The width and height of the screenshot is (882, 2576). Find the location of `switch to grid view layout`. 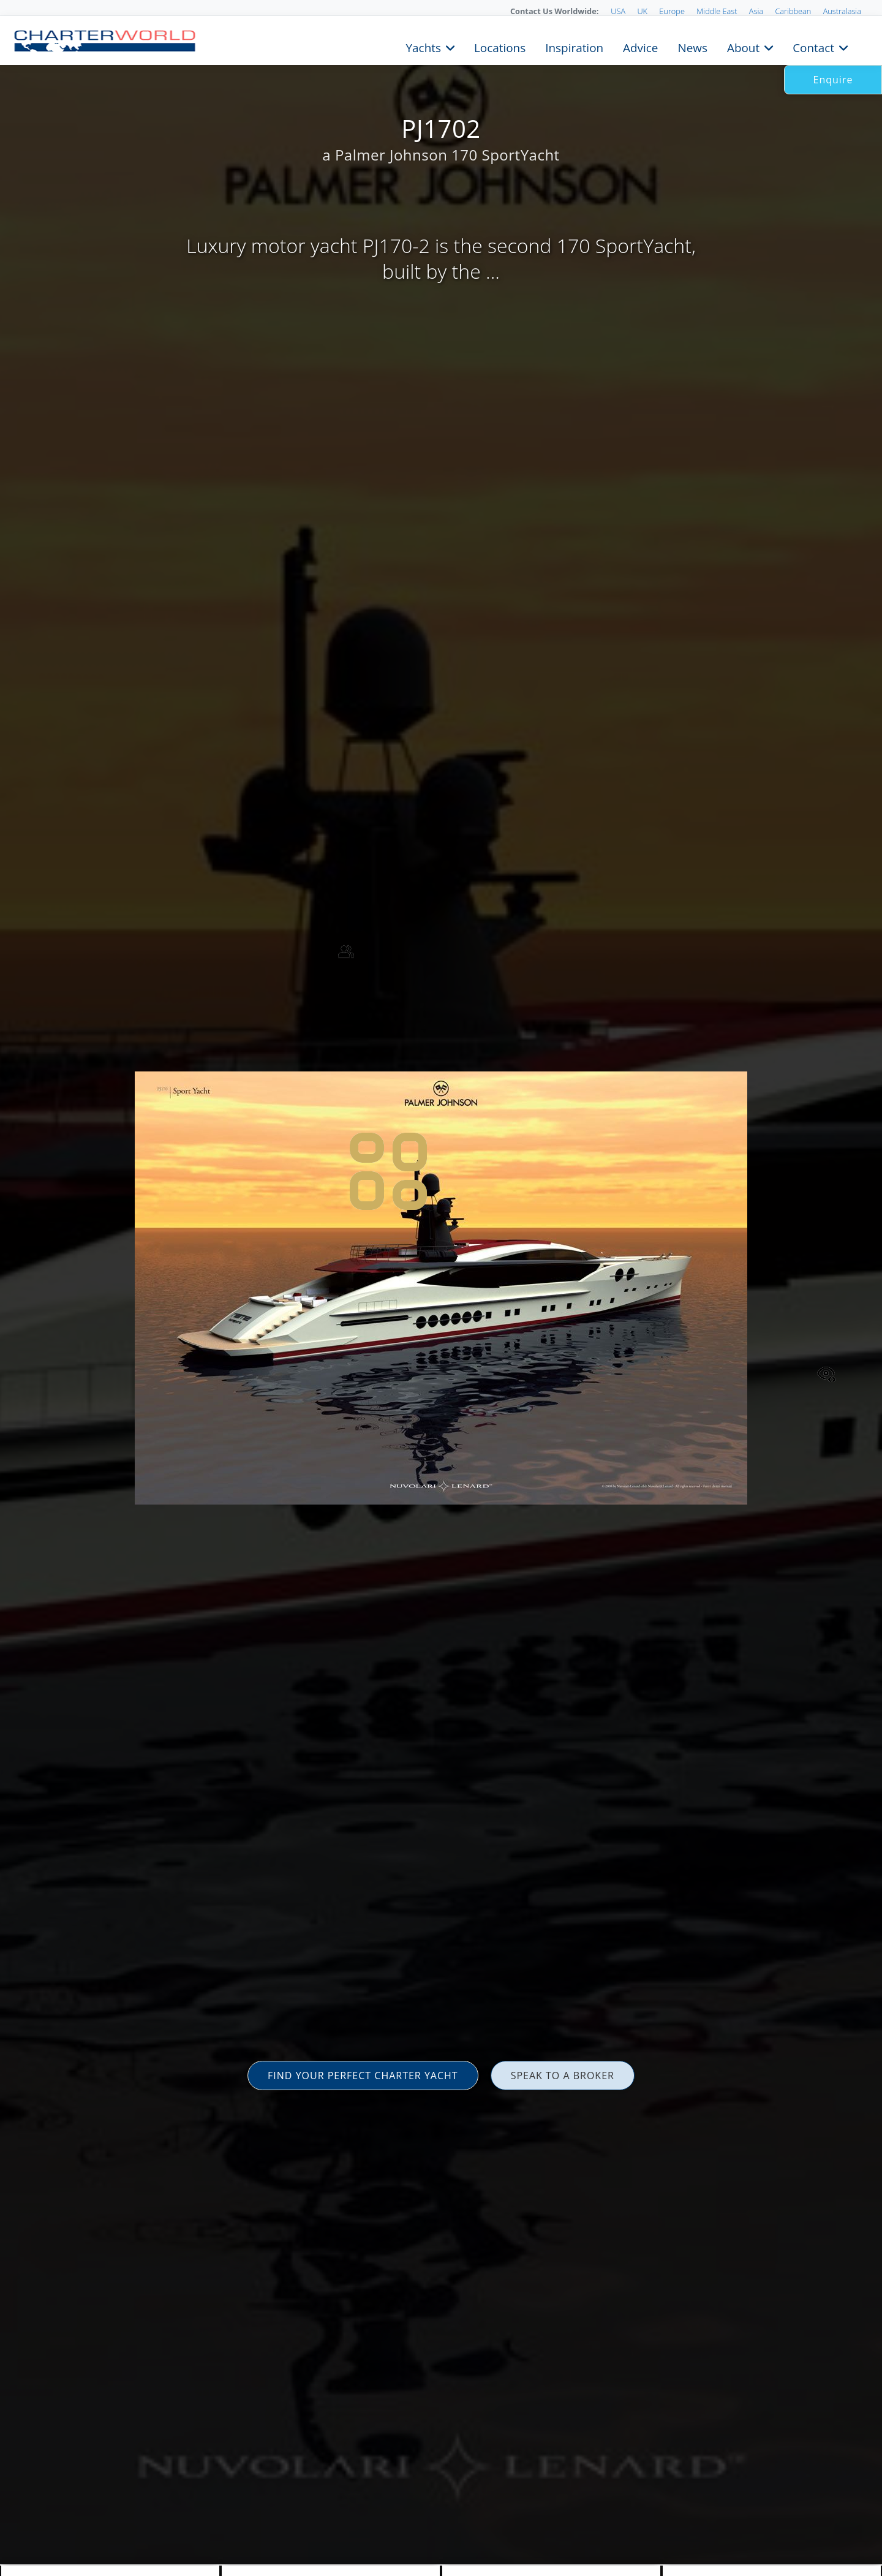

switch to grid view layout is located at coordinates (388, 1171).